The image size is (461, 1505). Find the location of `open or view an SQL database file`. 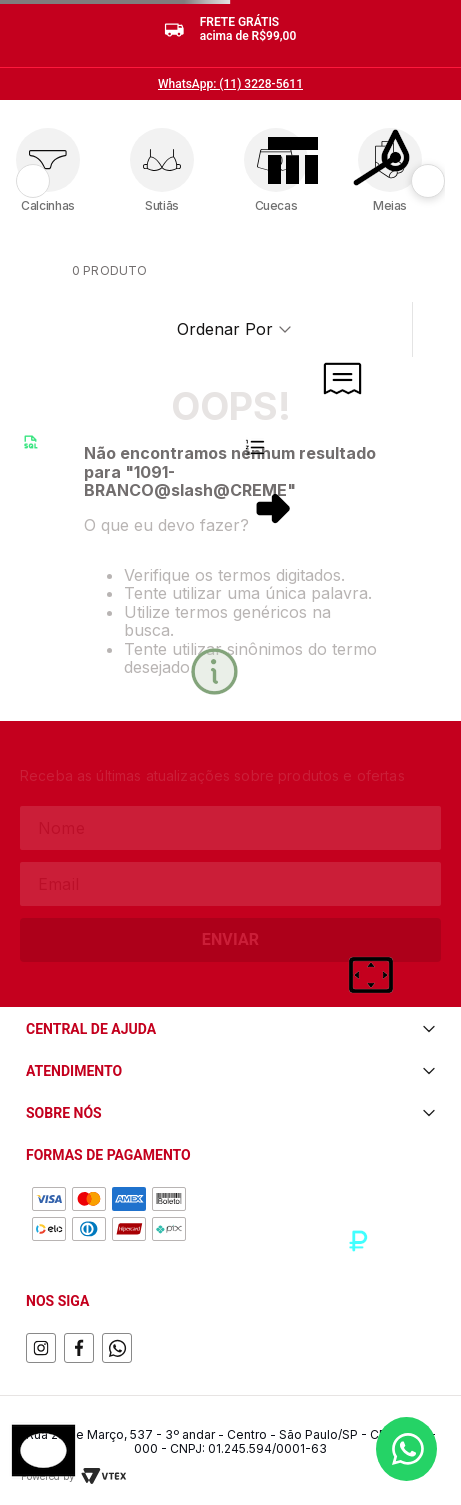

open or view an SQL database file is located at coordinates (30, 442).